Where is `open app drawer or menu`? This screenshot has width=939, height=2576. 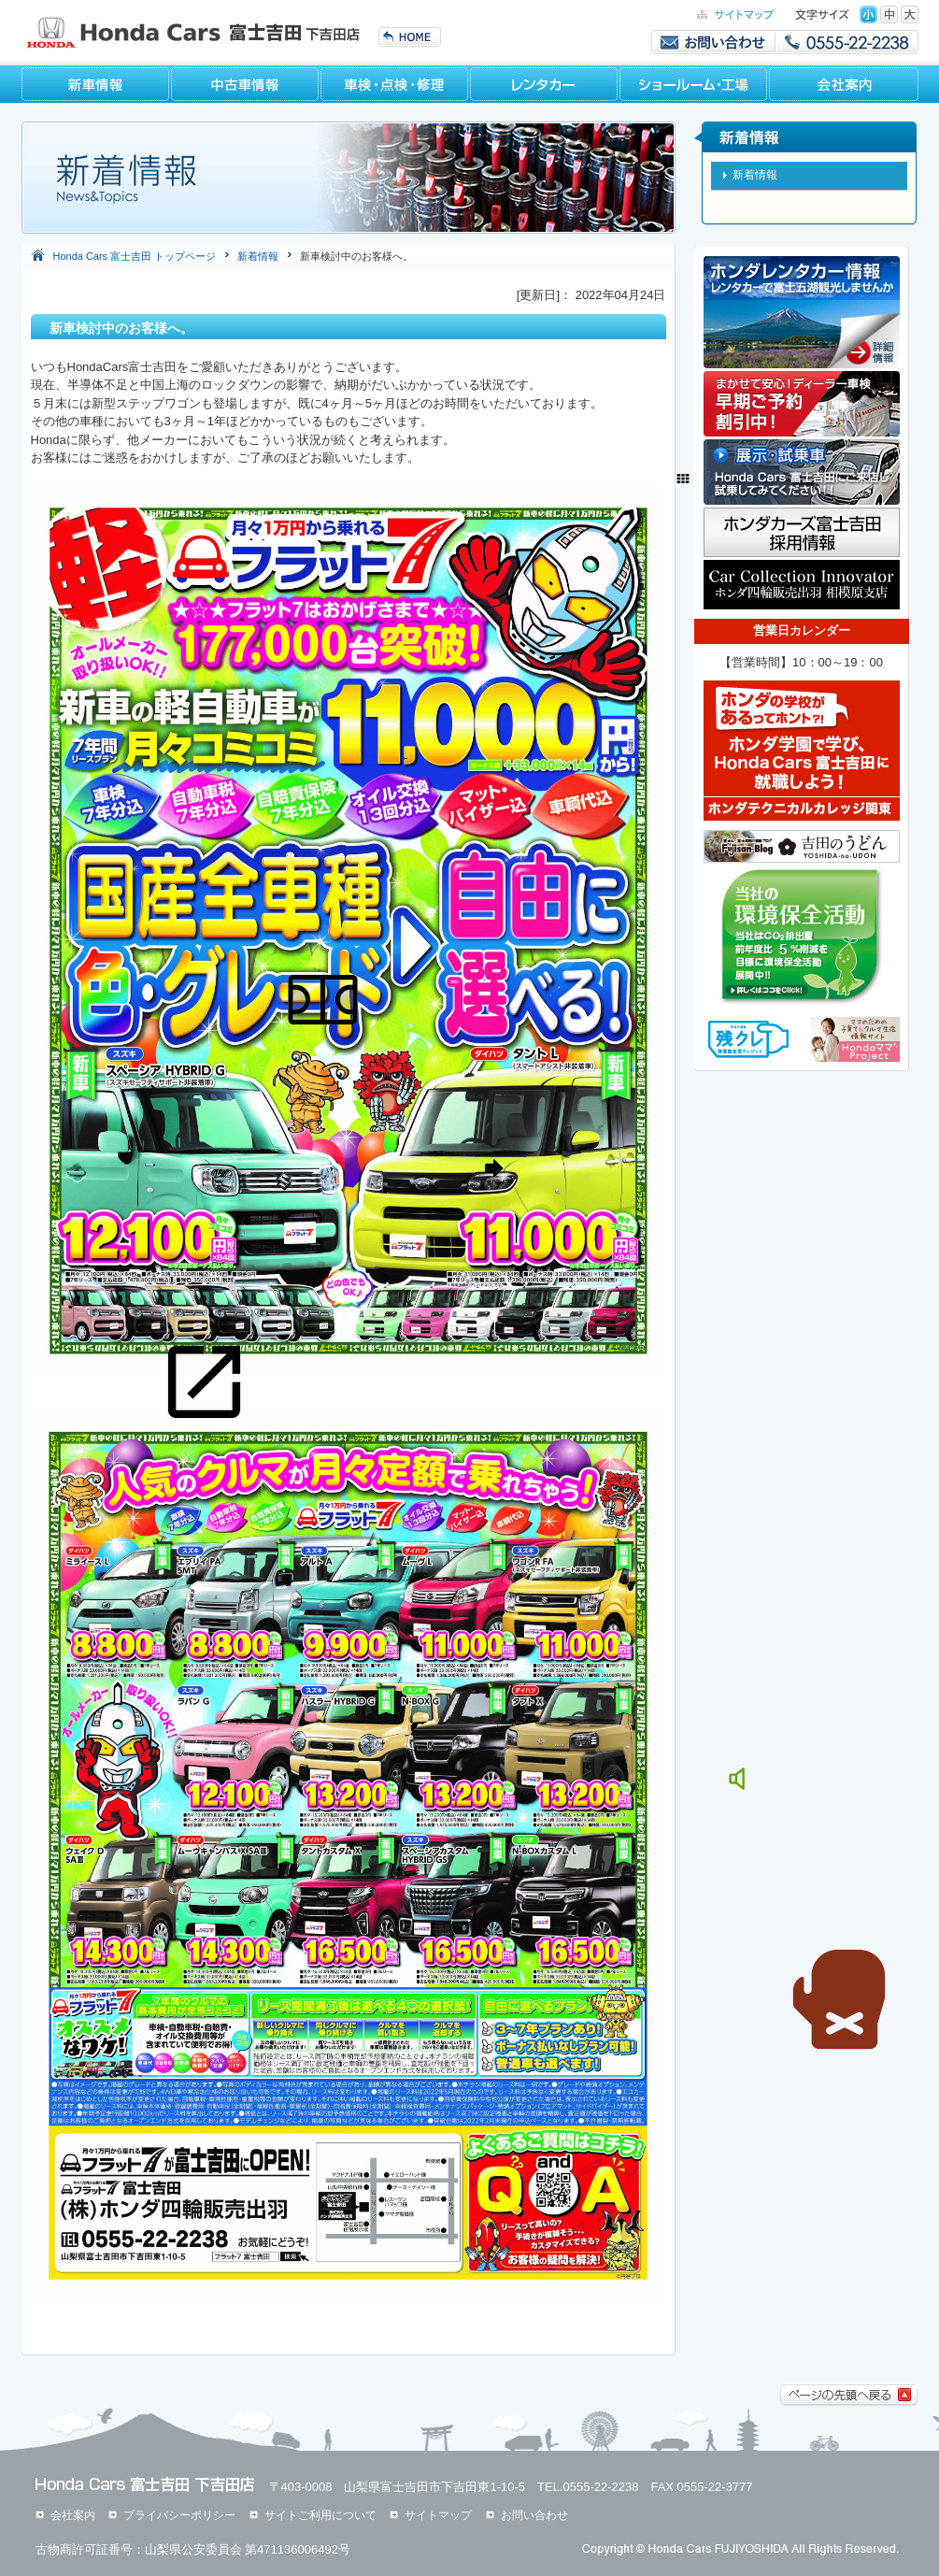 open app drawer or menu is located at coordinates (683, 479).